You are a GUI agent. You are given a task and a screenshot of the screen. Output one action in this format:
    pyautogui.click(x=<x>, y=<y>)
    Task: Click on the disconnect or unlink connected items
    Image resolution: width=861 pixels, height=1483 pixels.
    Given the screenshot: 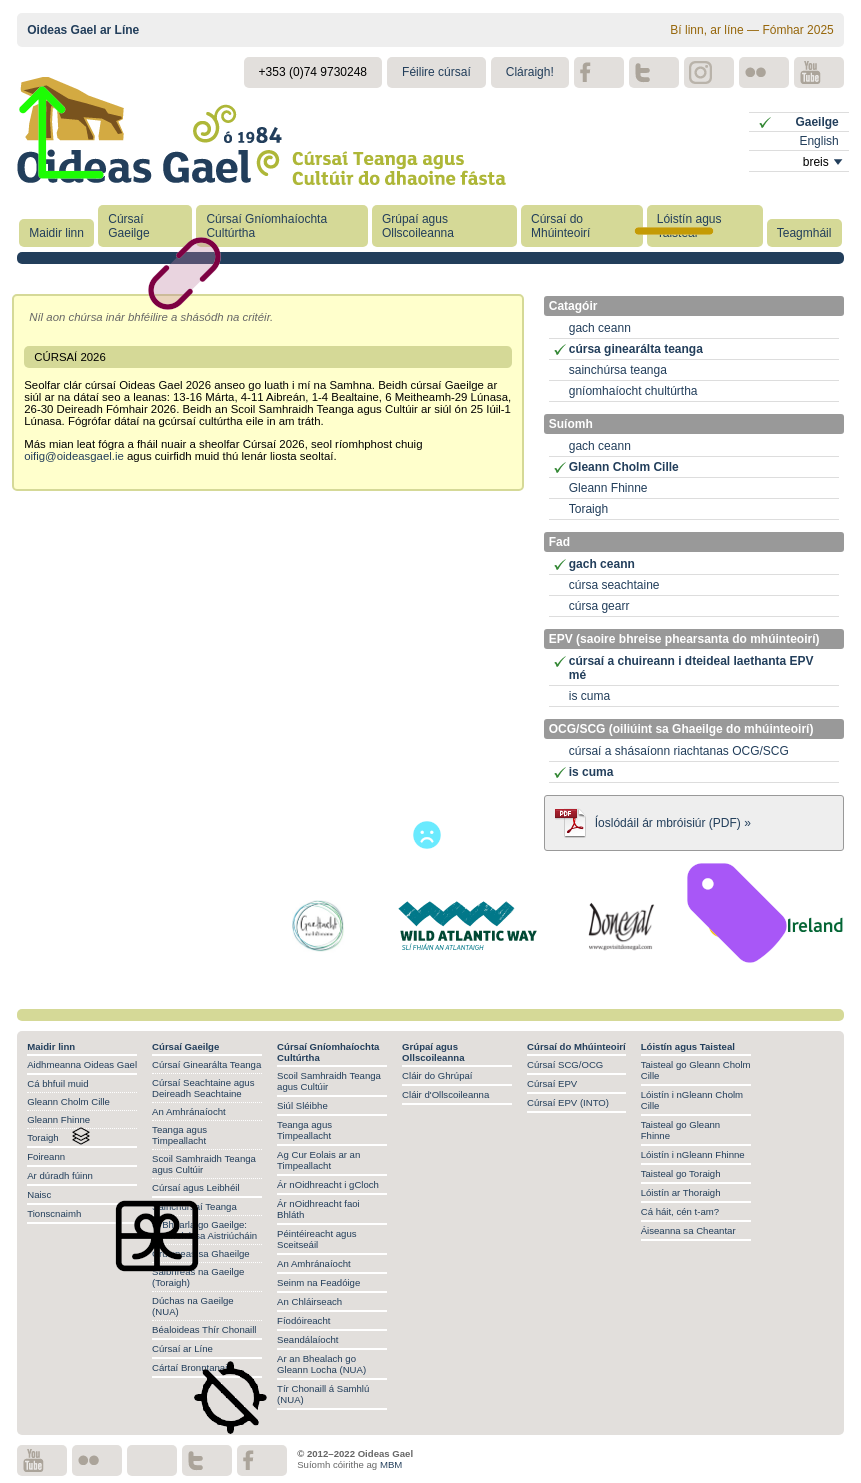 What is the action you would take?
    pyautogui.click(x=184, y=273)
    